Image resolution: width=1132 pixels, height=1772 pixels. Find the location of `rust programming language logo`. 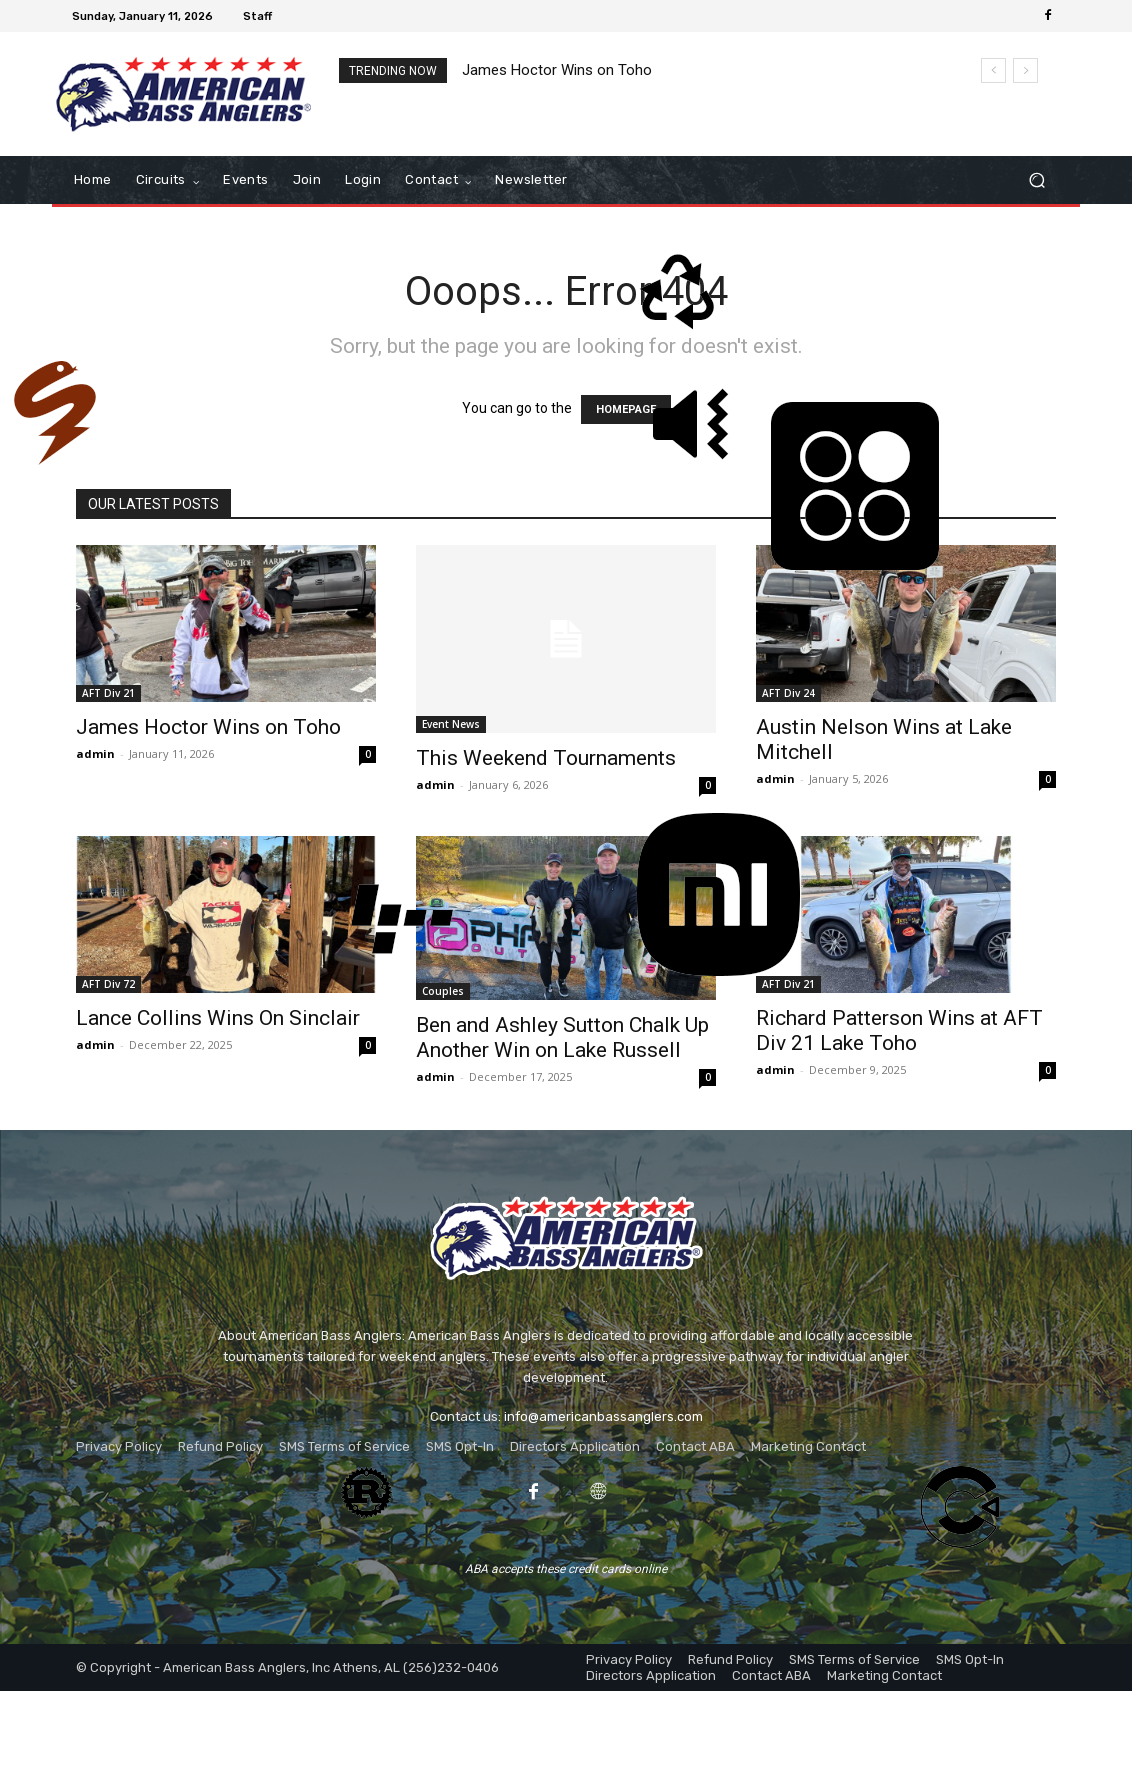

rust programming language logo is located at coordinates (366, 1492).